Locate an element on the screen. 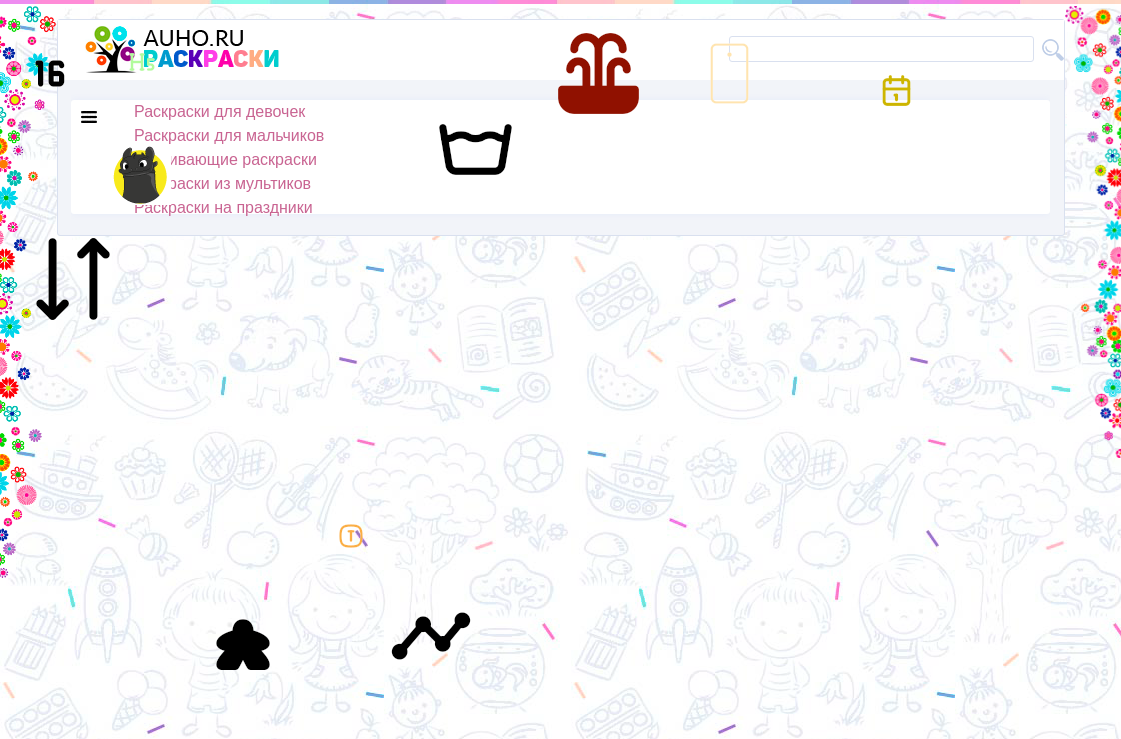  wash or laundry care instructions is located at coordinates (475, 149).